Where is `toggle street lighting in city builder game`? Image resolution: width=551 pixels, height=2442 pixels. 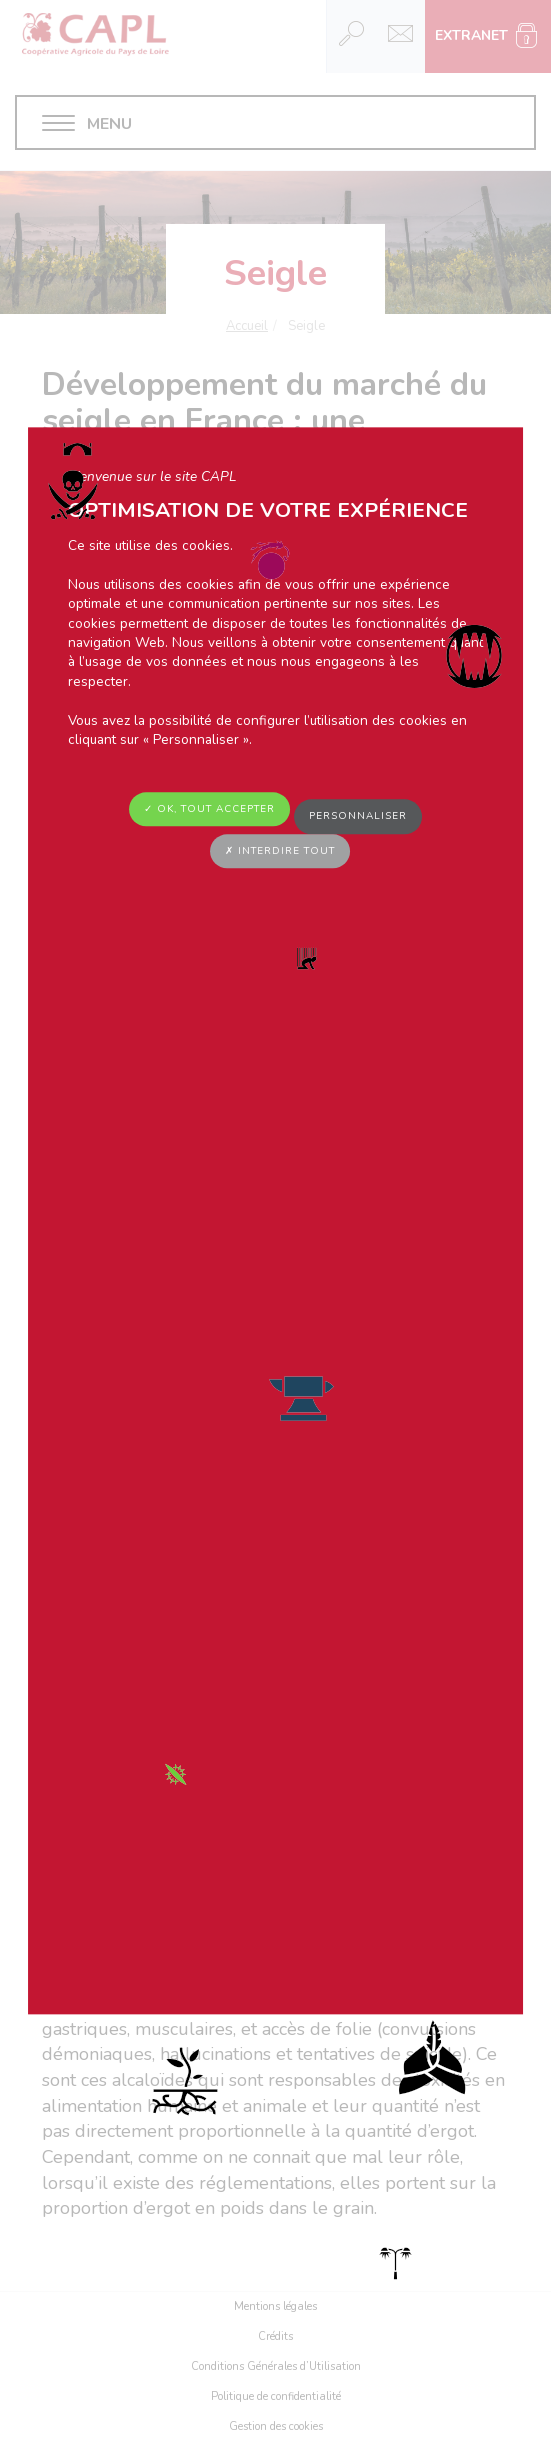
toggle street lighting in city builder game is located at coordinates (395, 2263).